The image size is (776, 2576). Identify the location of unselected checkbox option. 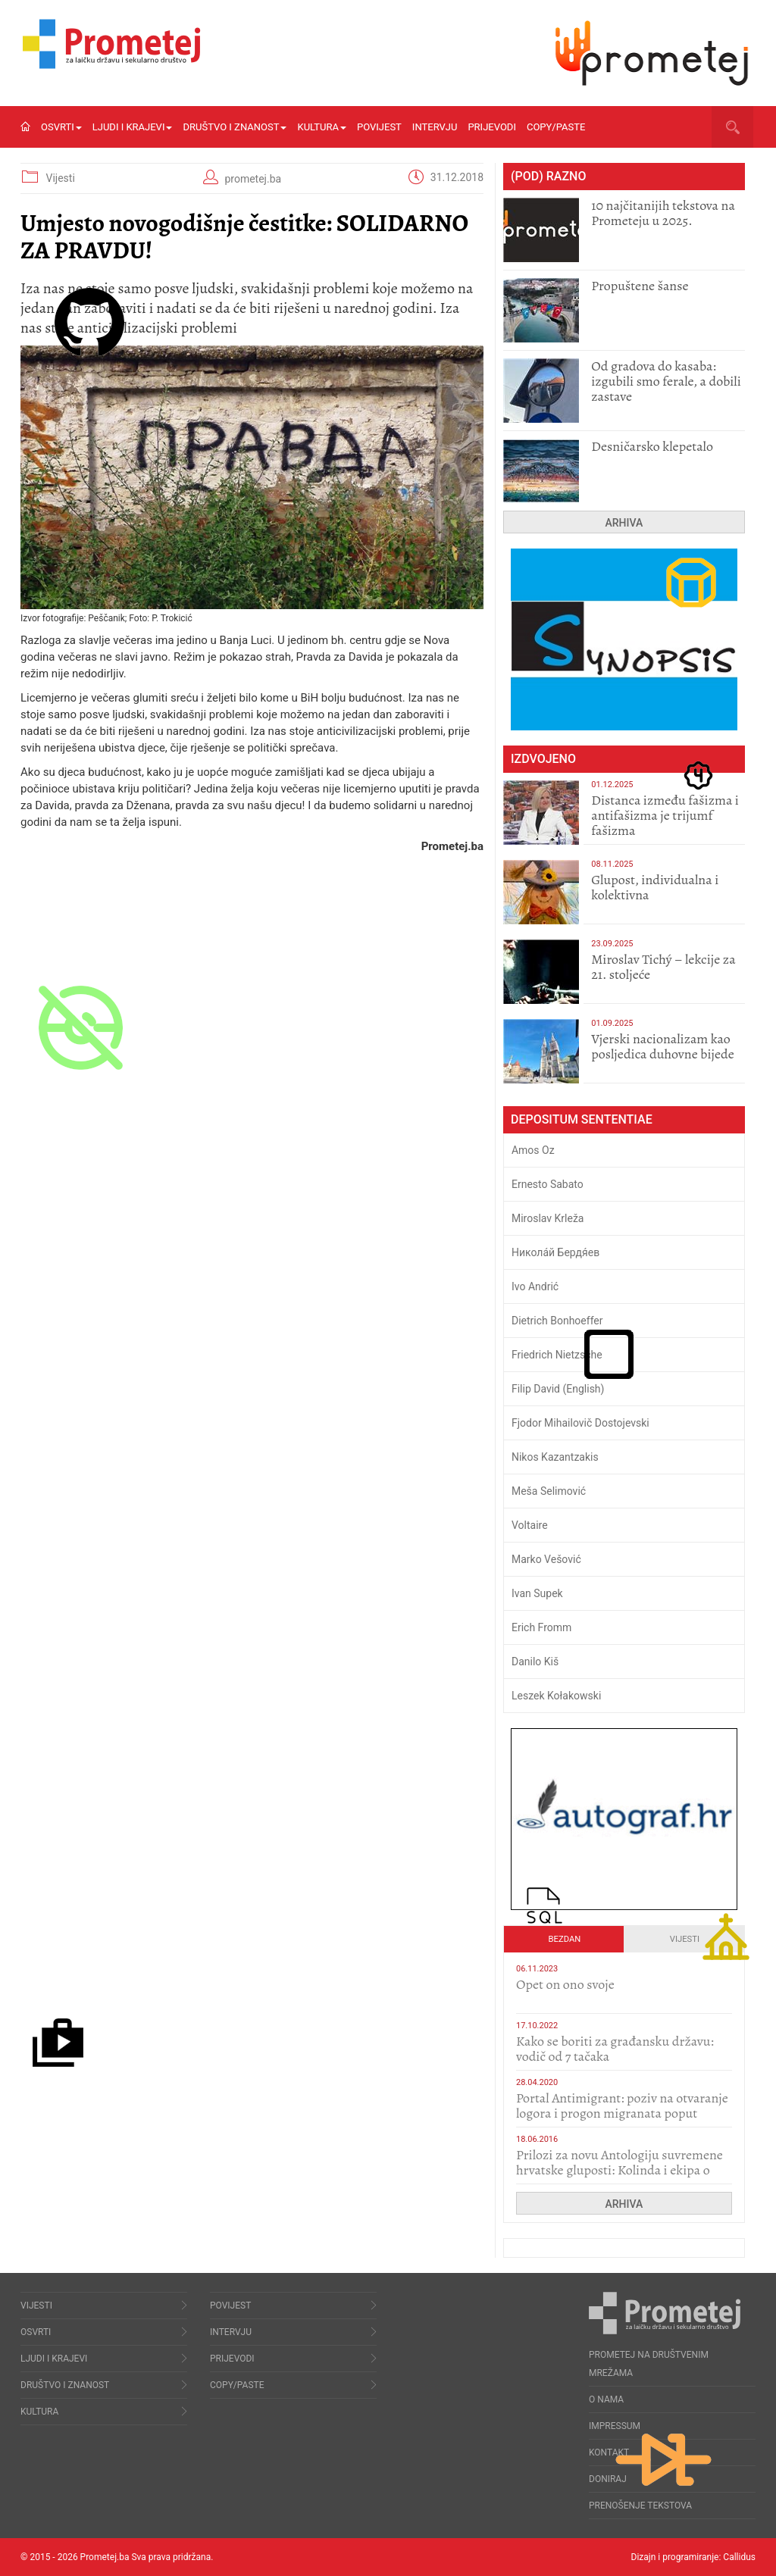
(609, 1354).